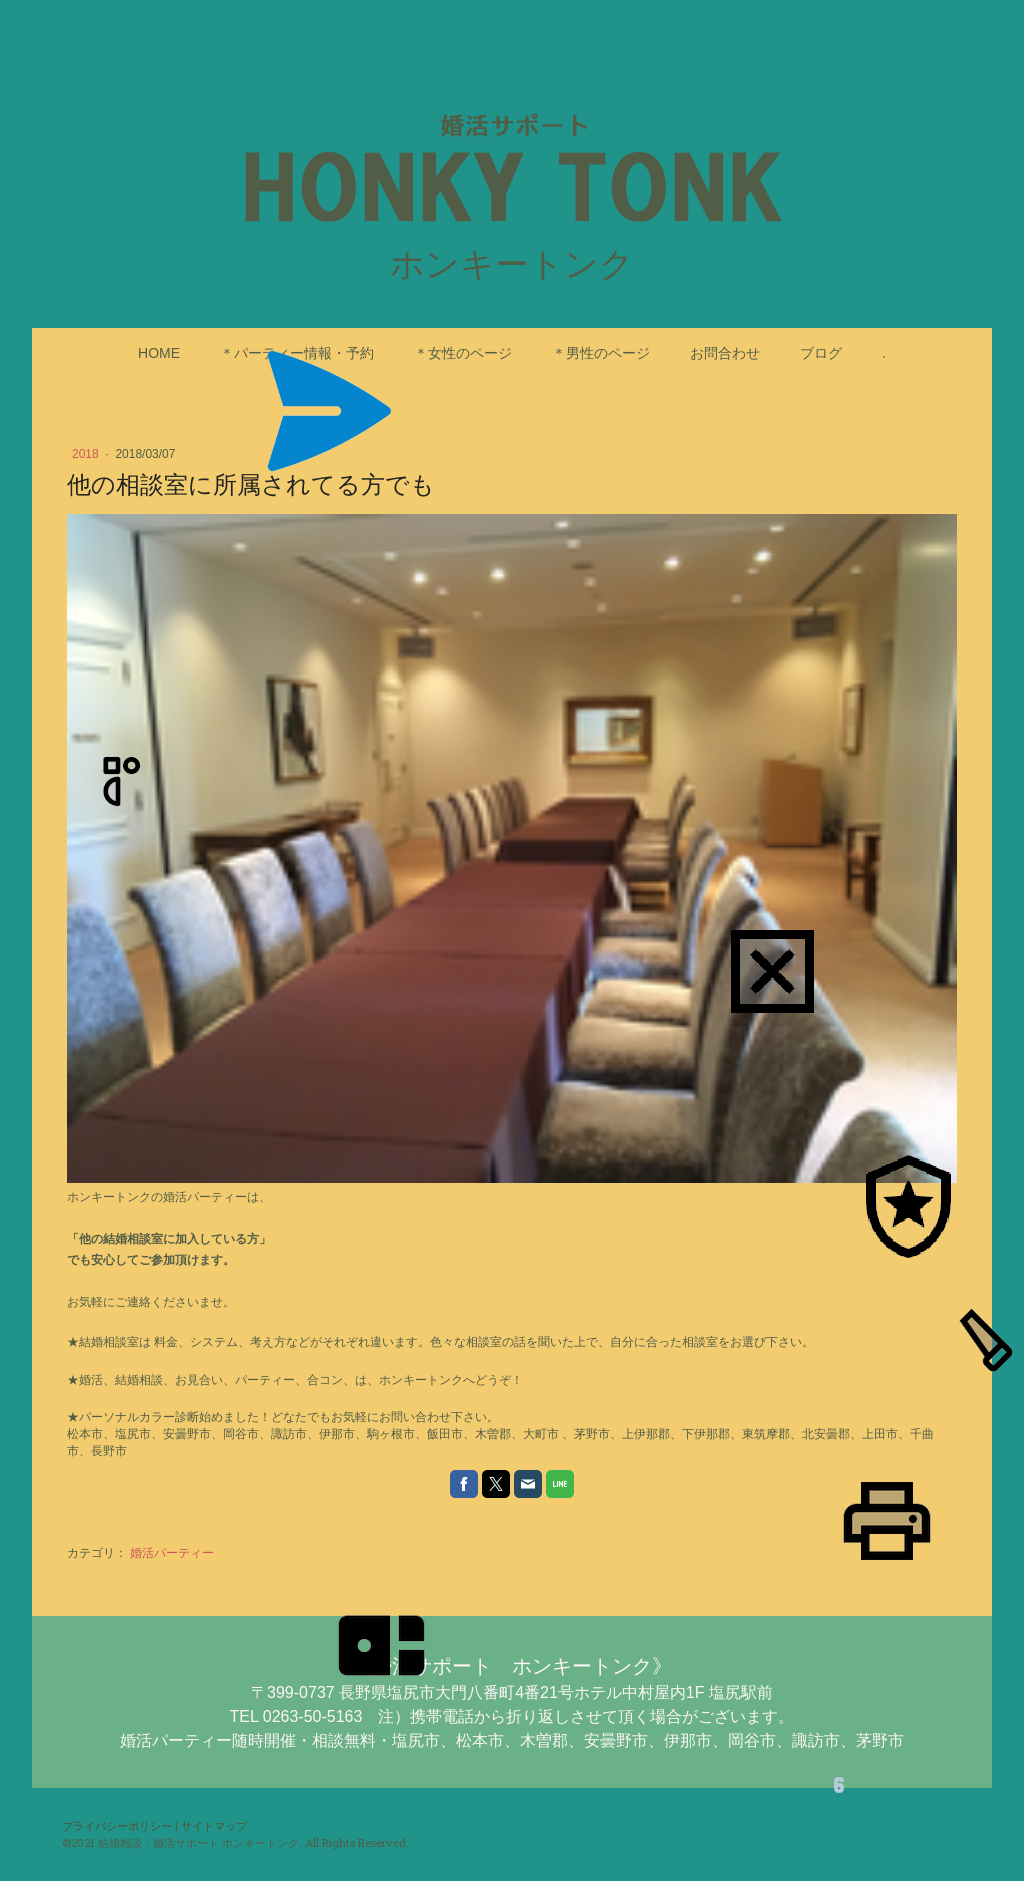 This screenshot has width=1024, height=1881. I want to click on access bento box or meal ordering feature, so click(381, 1645).